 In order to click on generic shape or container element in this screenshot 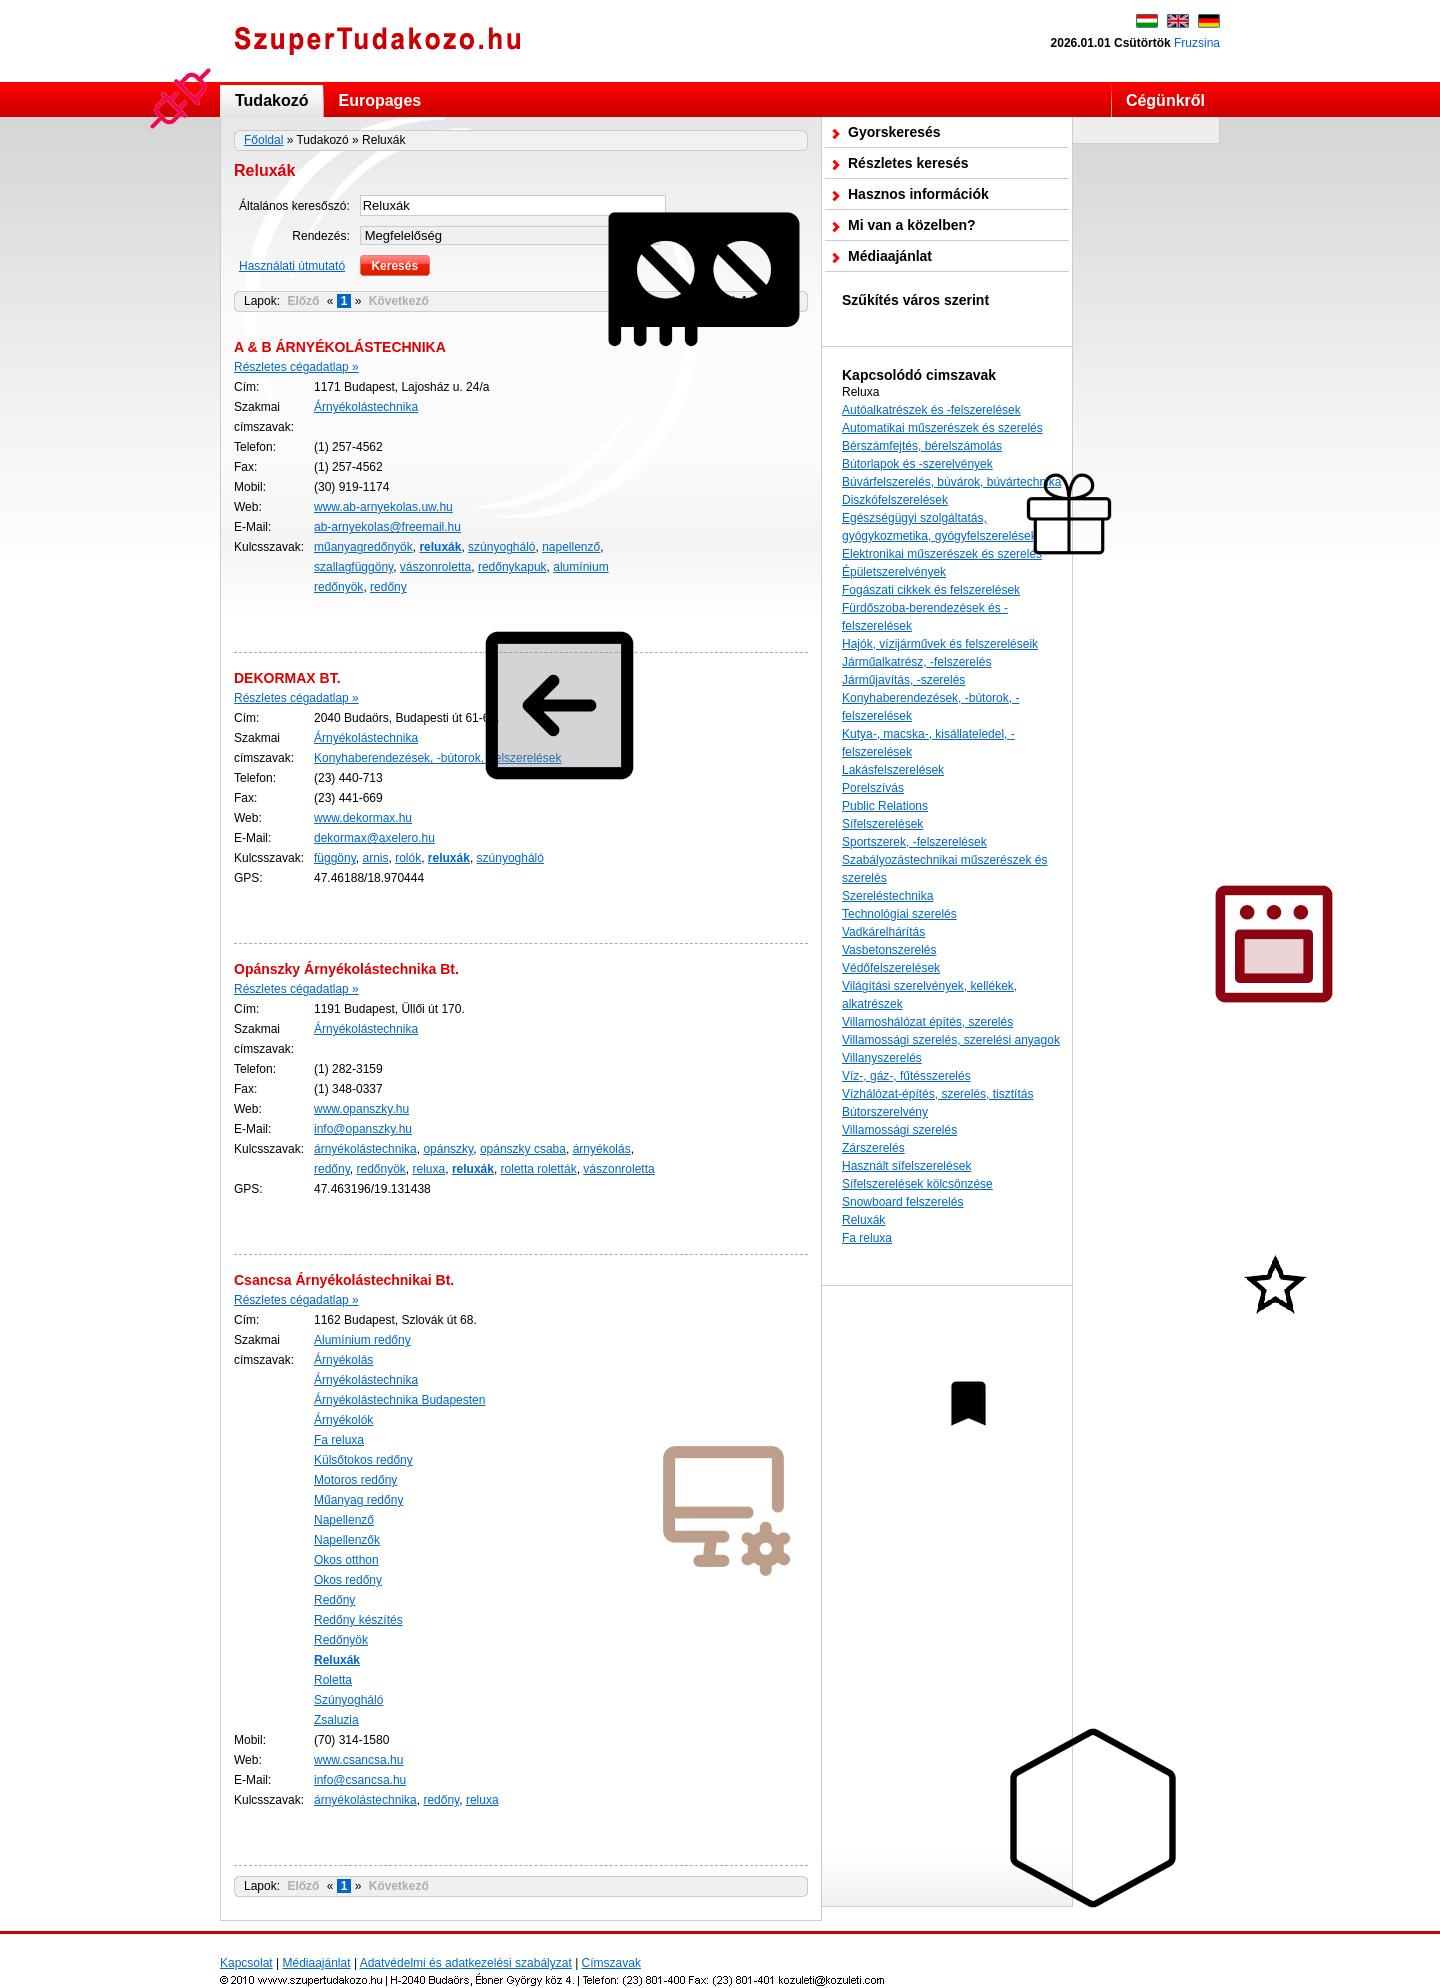, I will do `click(1093, 1818)`.